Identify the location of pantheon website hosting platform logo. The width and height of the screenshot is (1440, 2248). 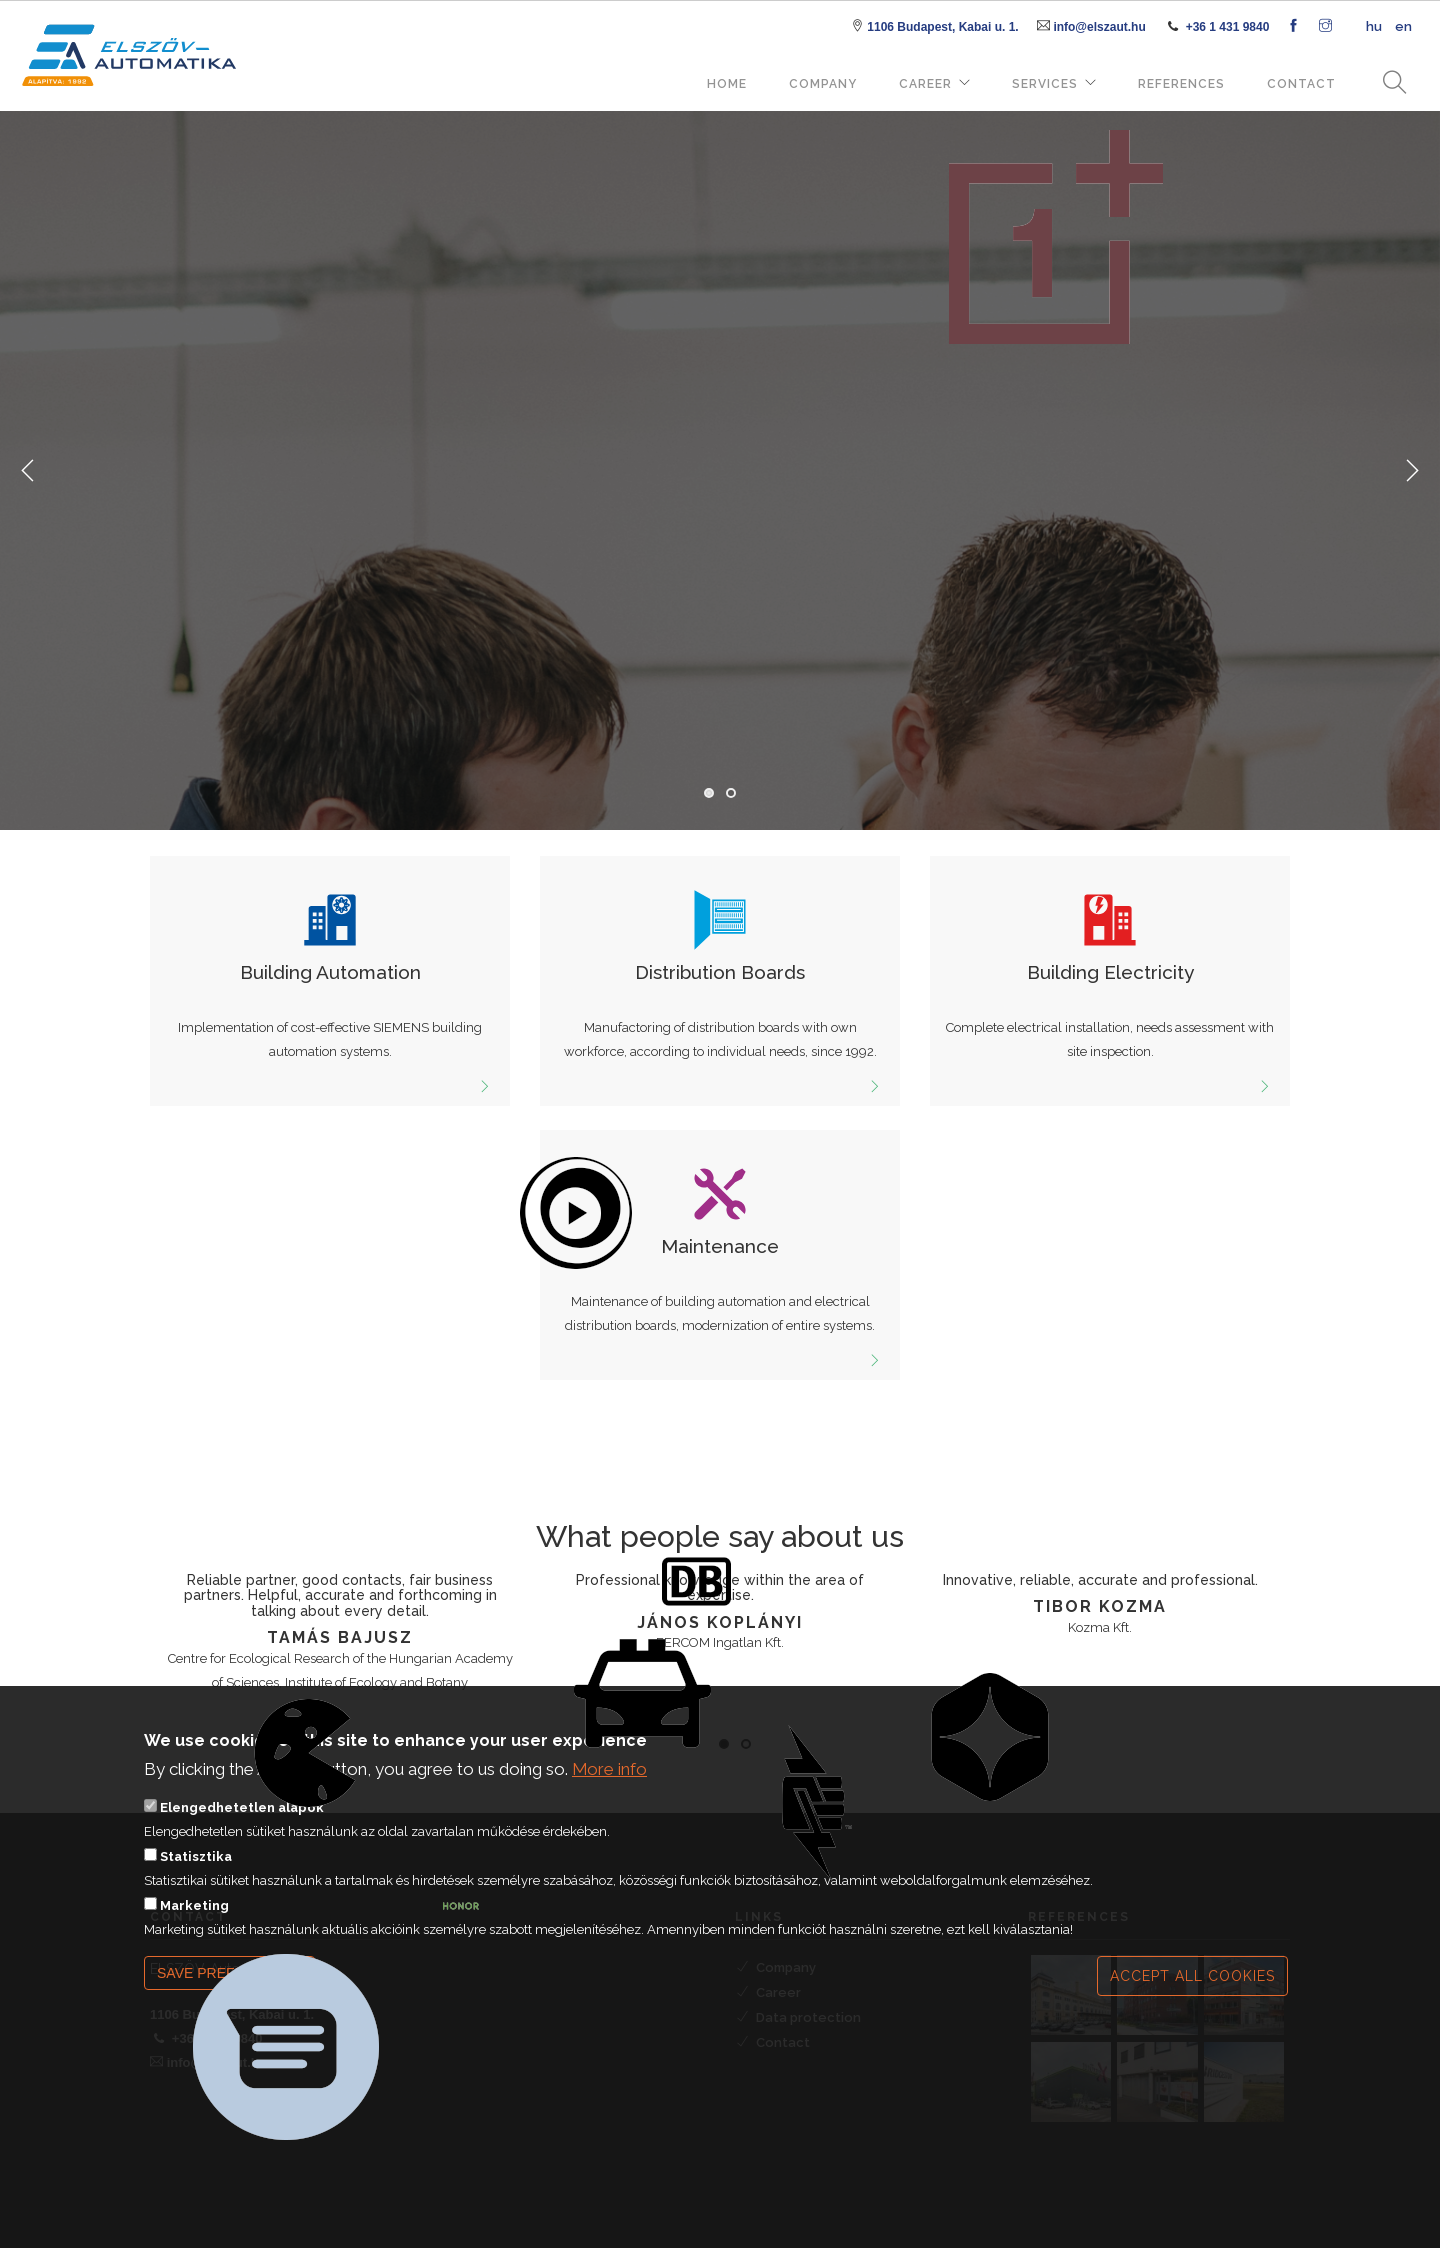
(817, 1803).